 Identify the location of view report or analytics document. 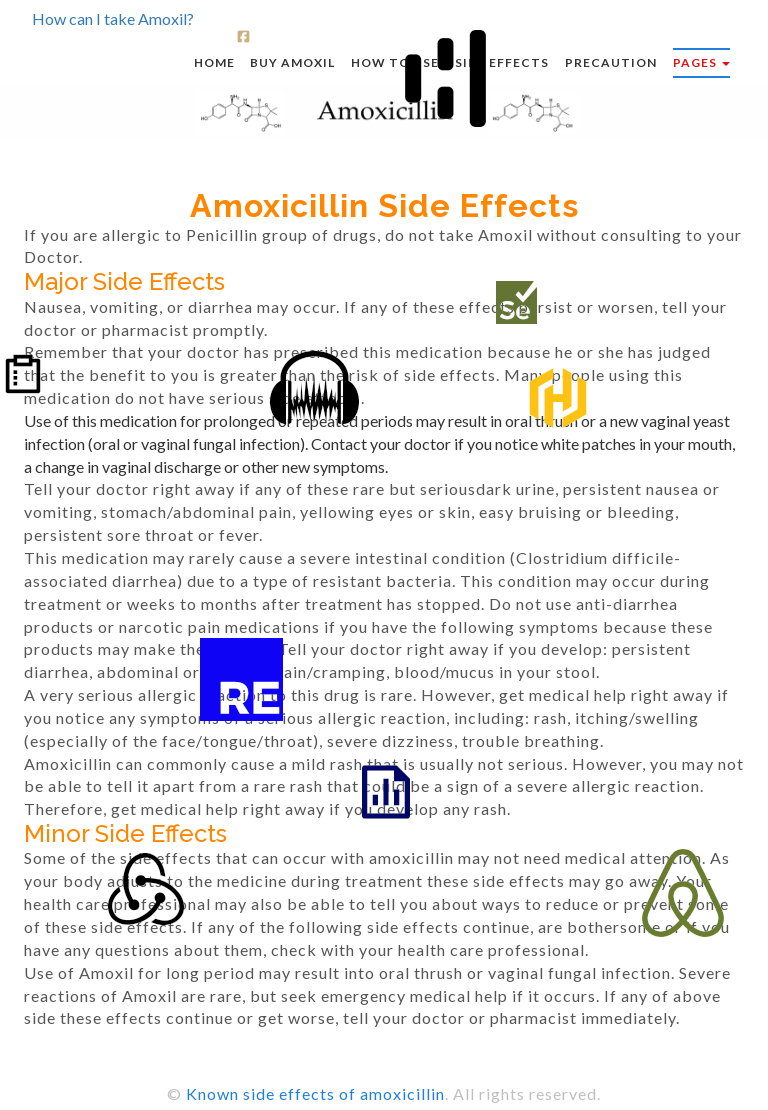
(386, 792).